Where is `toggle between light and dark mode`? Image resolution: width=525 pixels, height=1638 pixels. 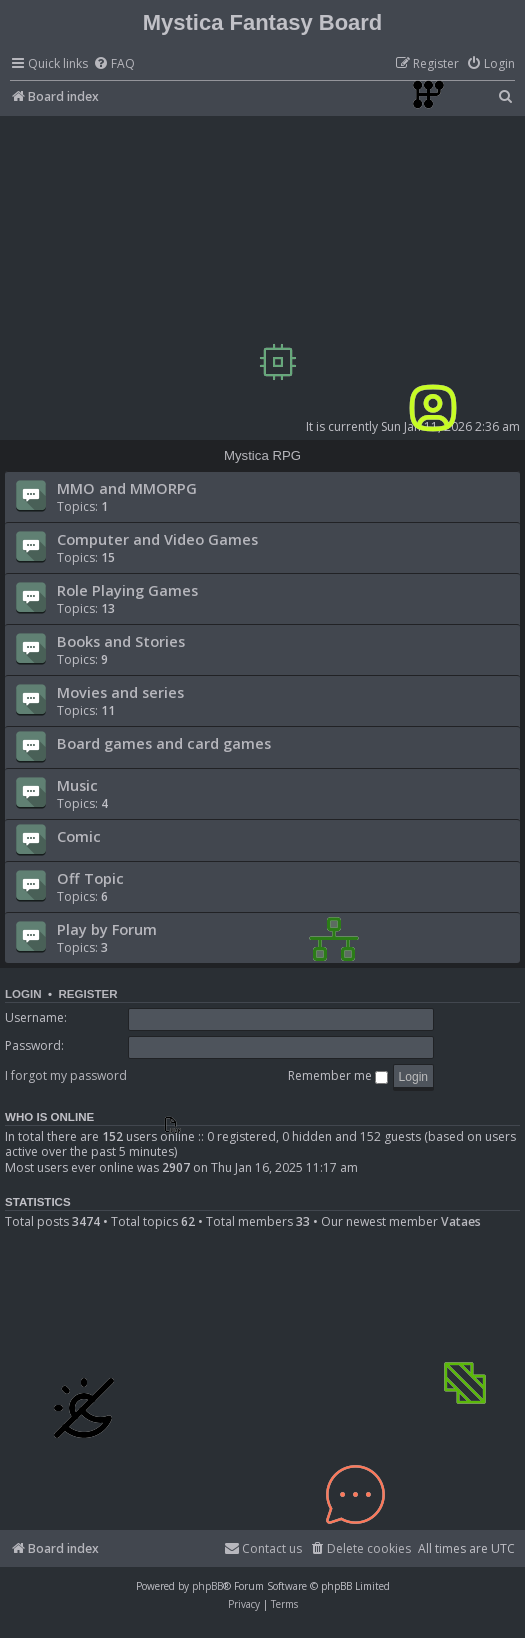
toggle between light and dark mode is located at coordinates (84, 1408).